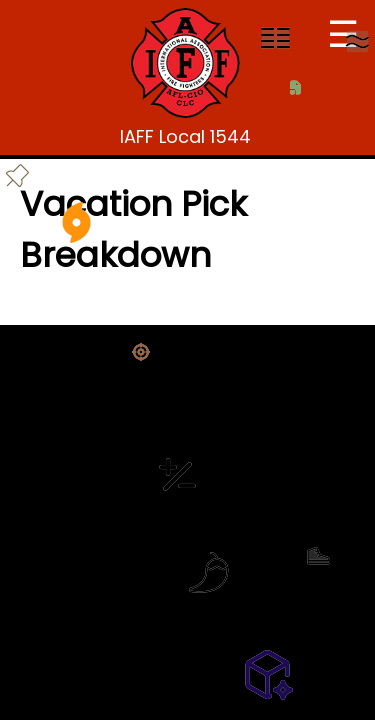 The height and width of the screenshot is (720, 375). Describe the element at coordinates (211, 574) in the screenshot. I see `indicates spicy or hot food option` at that location.